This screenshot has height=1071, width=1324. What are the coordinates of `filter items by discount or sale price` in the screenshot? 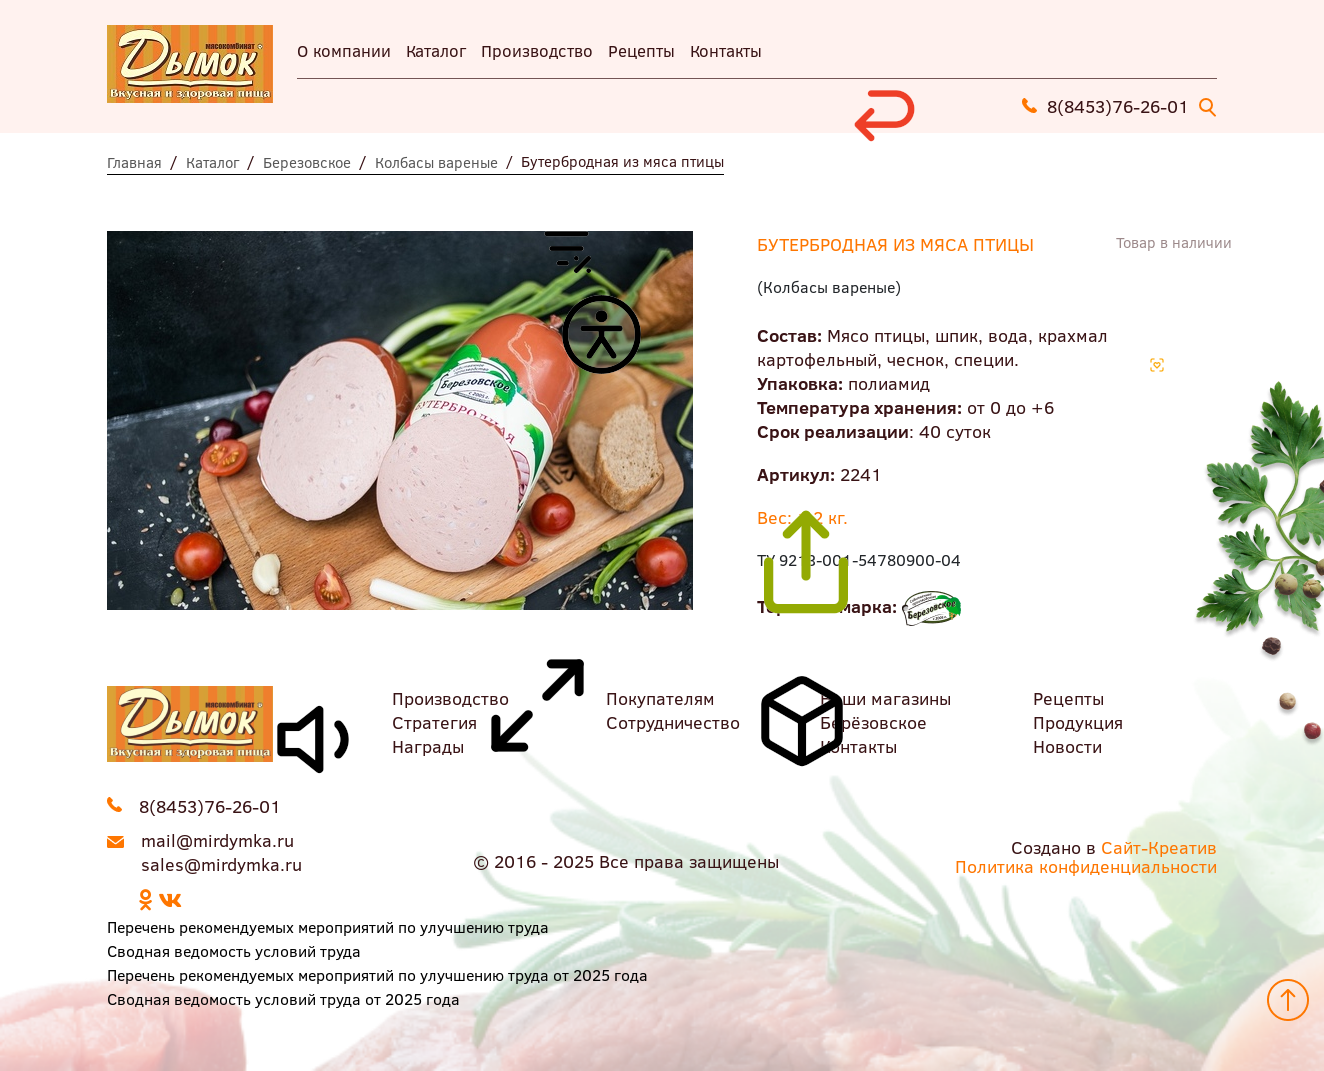 It's located at (566, 248).